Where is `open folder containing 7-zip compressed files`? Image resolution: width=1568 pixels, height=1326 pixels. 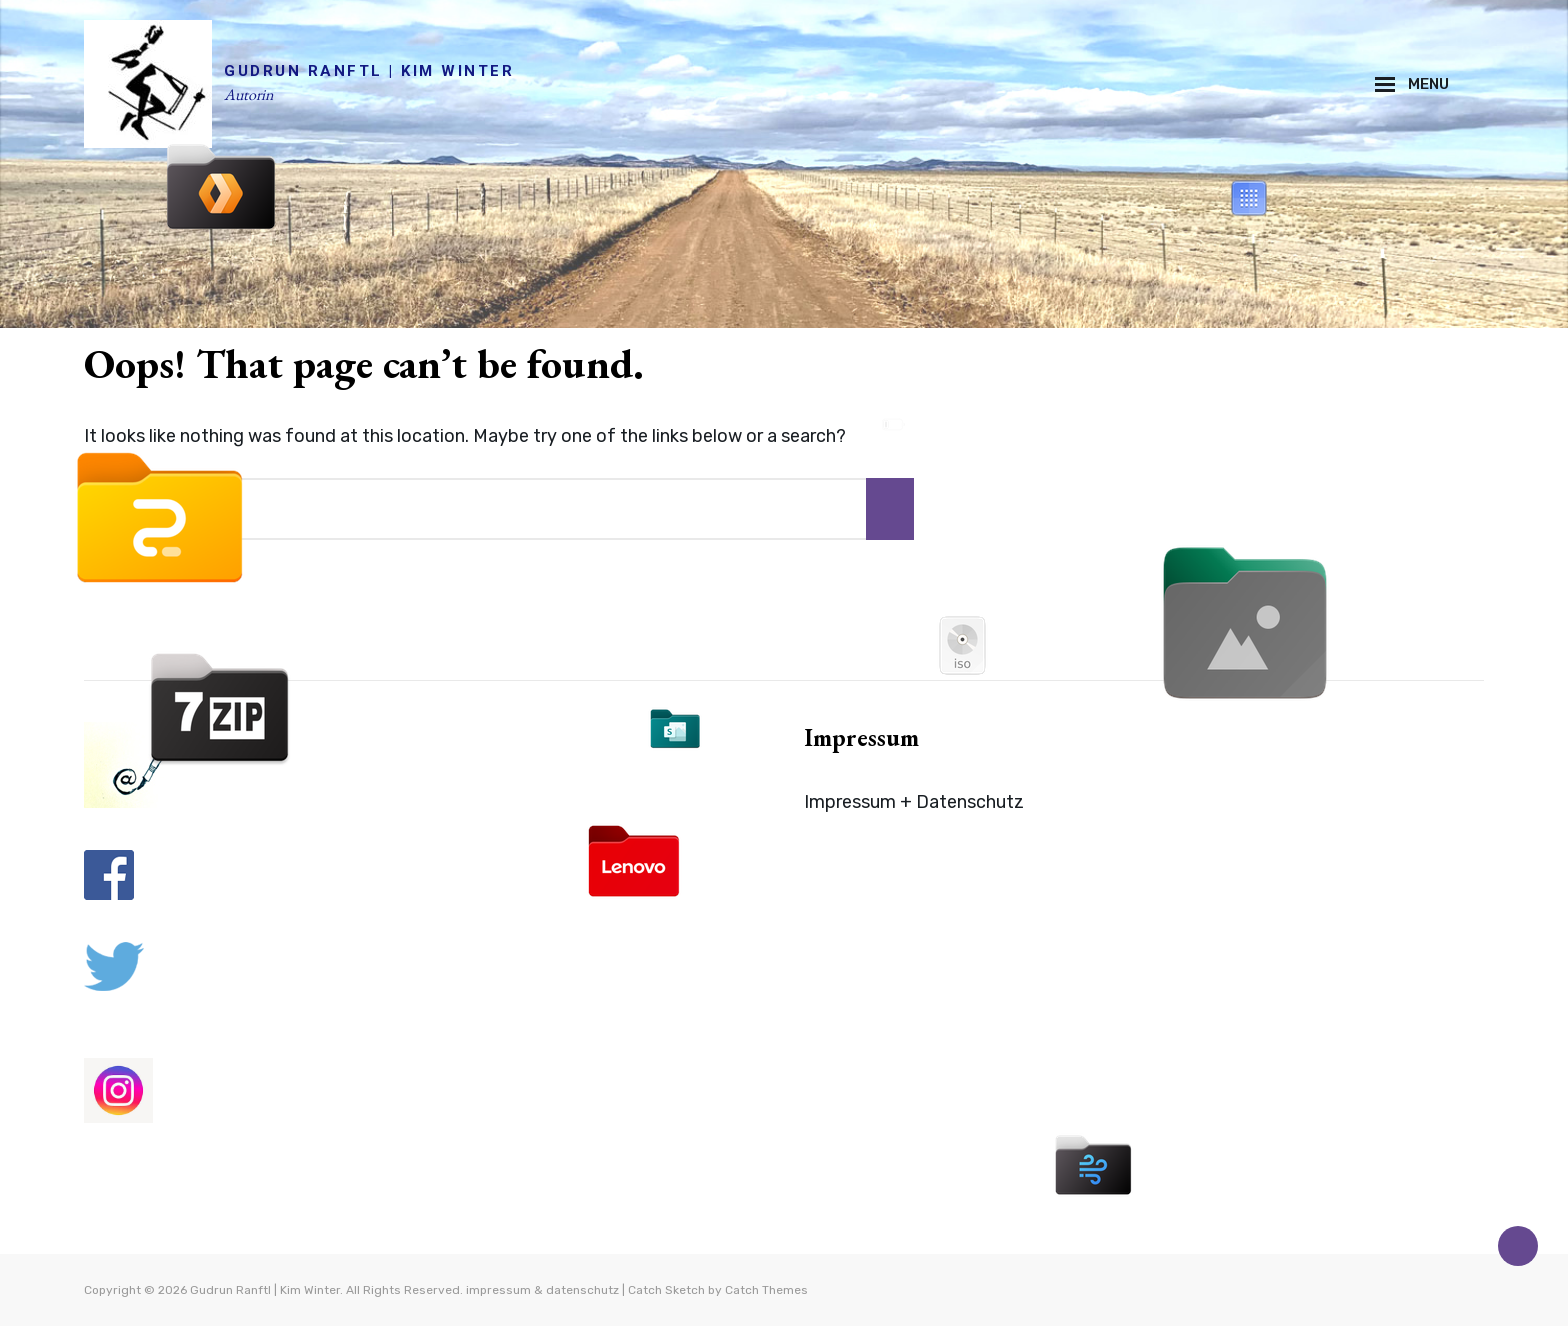
open folder containing 7-zip compressed files is located at coordinates (219, 711).